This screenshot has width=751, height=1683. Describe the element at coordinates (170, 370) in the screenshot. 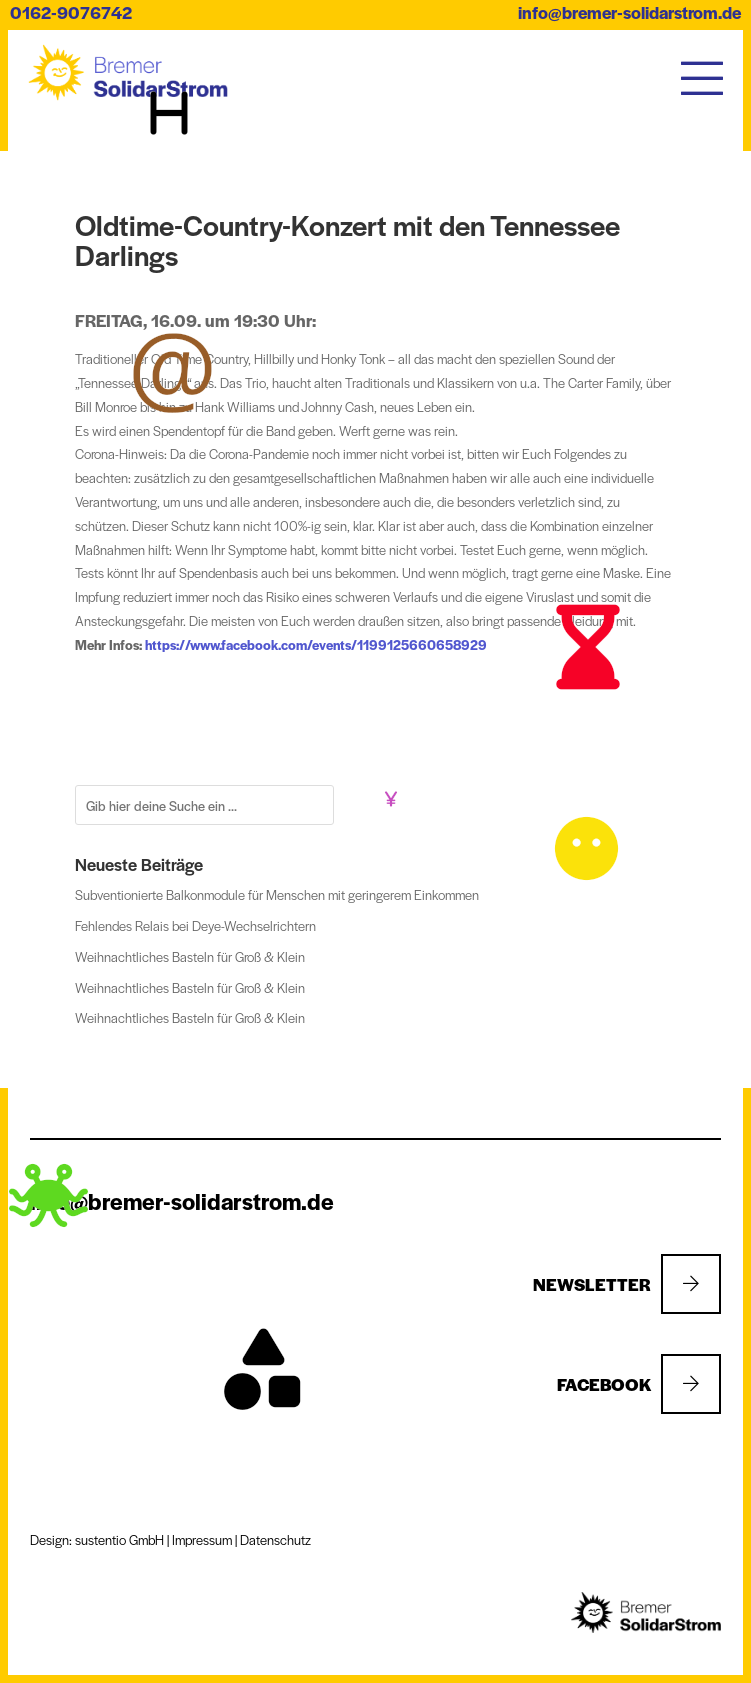

I see `mention a user in a comment or message` at that location.